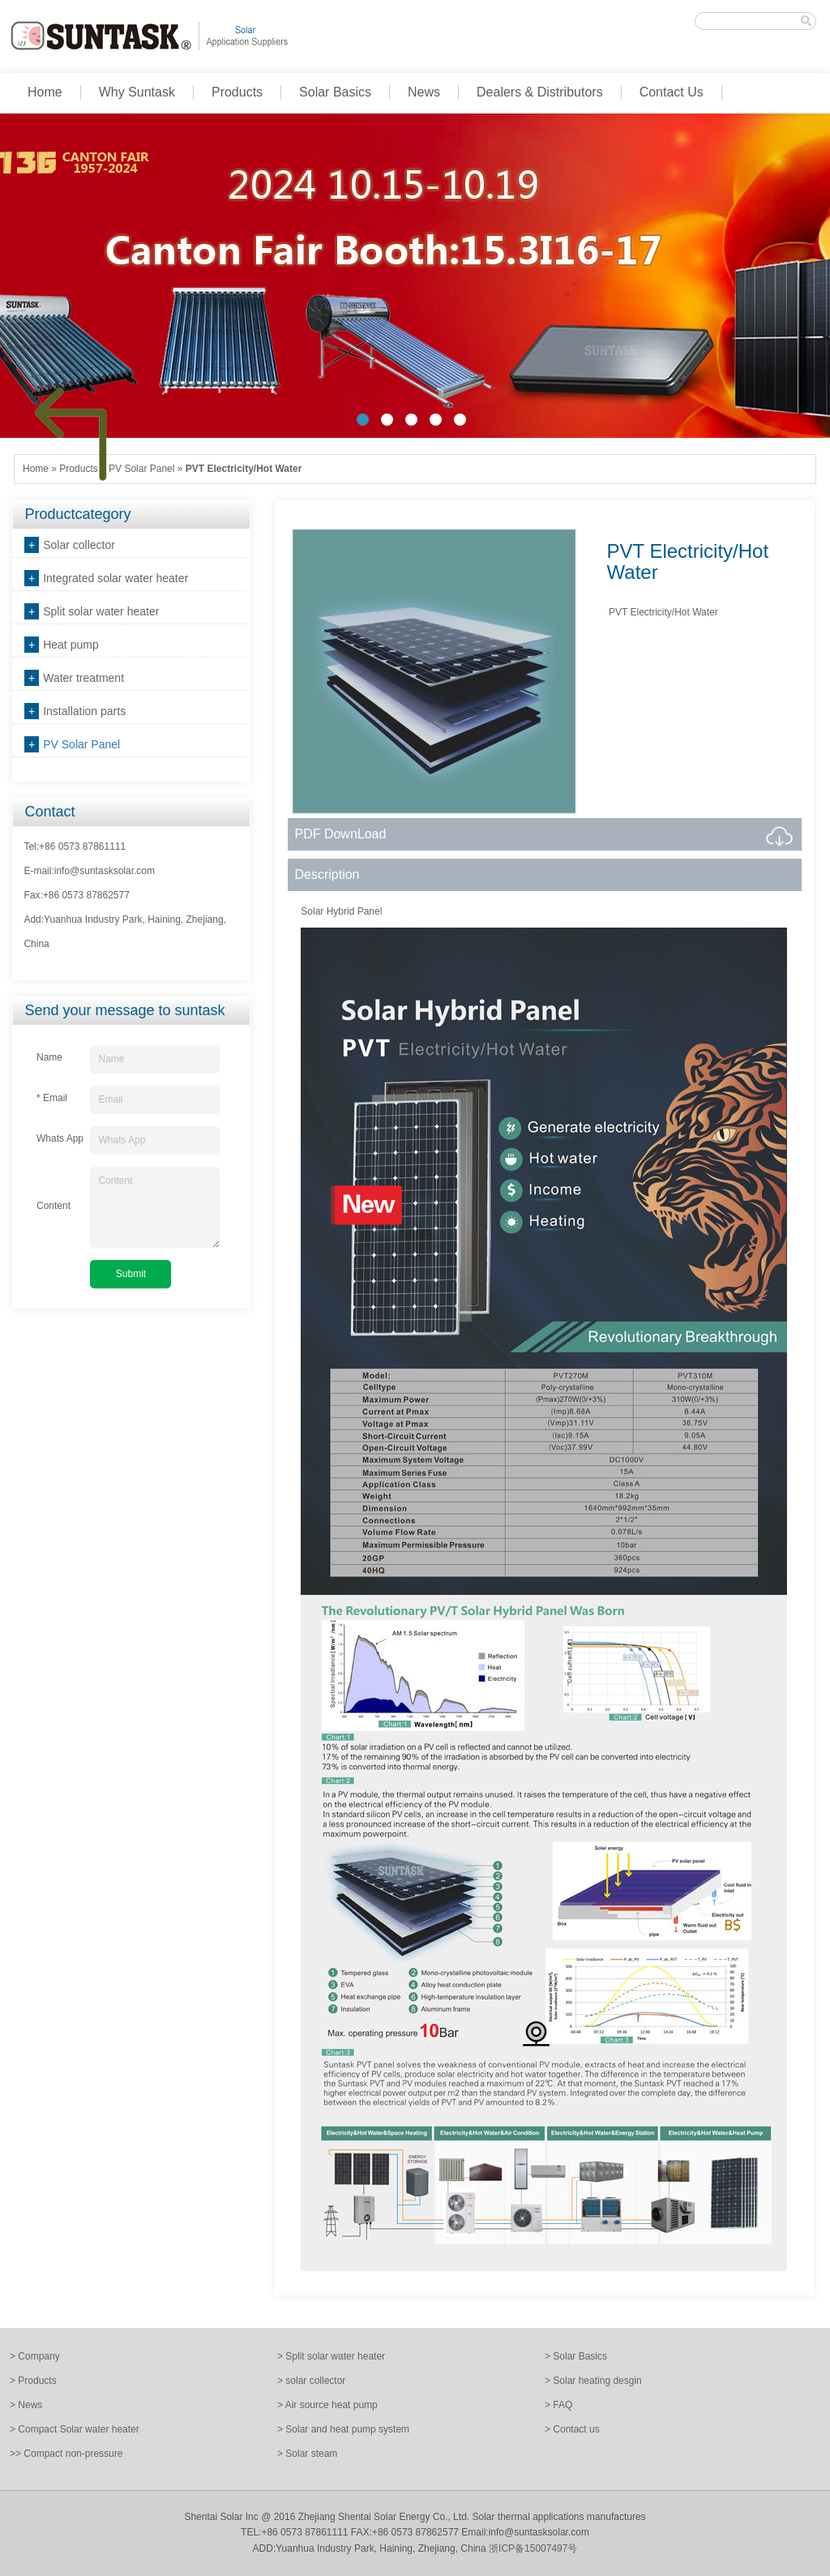  What do you see at coordinates (733, 1925) in the screenshot?
I see `display price in Brunei dollars` at bounding box center [733, 1925].